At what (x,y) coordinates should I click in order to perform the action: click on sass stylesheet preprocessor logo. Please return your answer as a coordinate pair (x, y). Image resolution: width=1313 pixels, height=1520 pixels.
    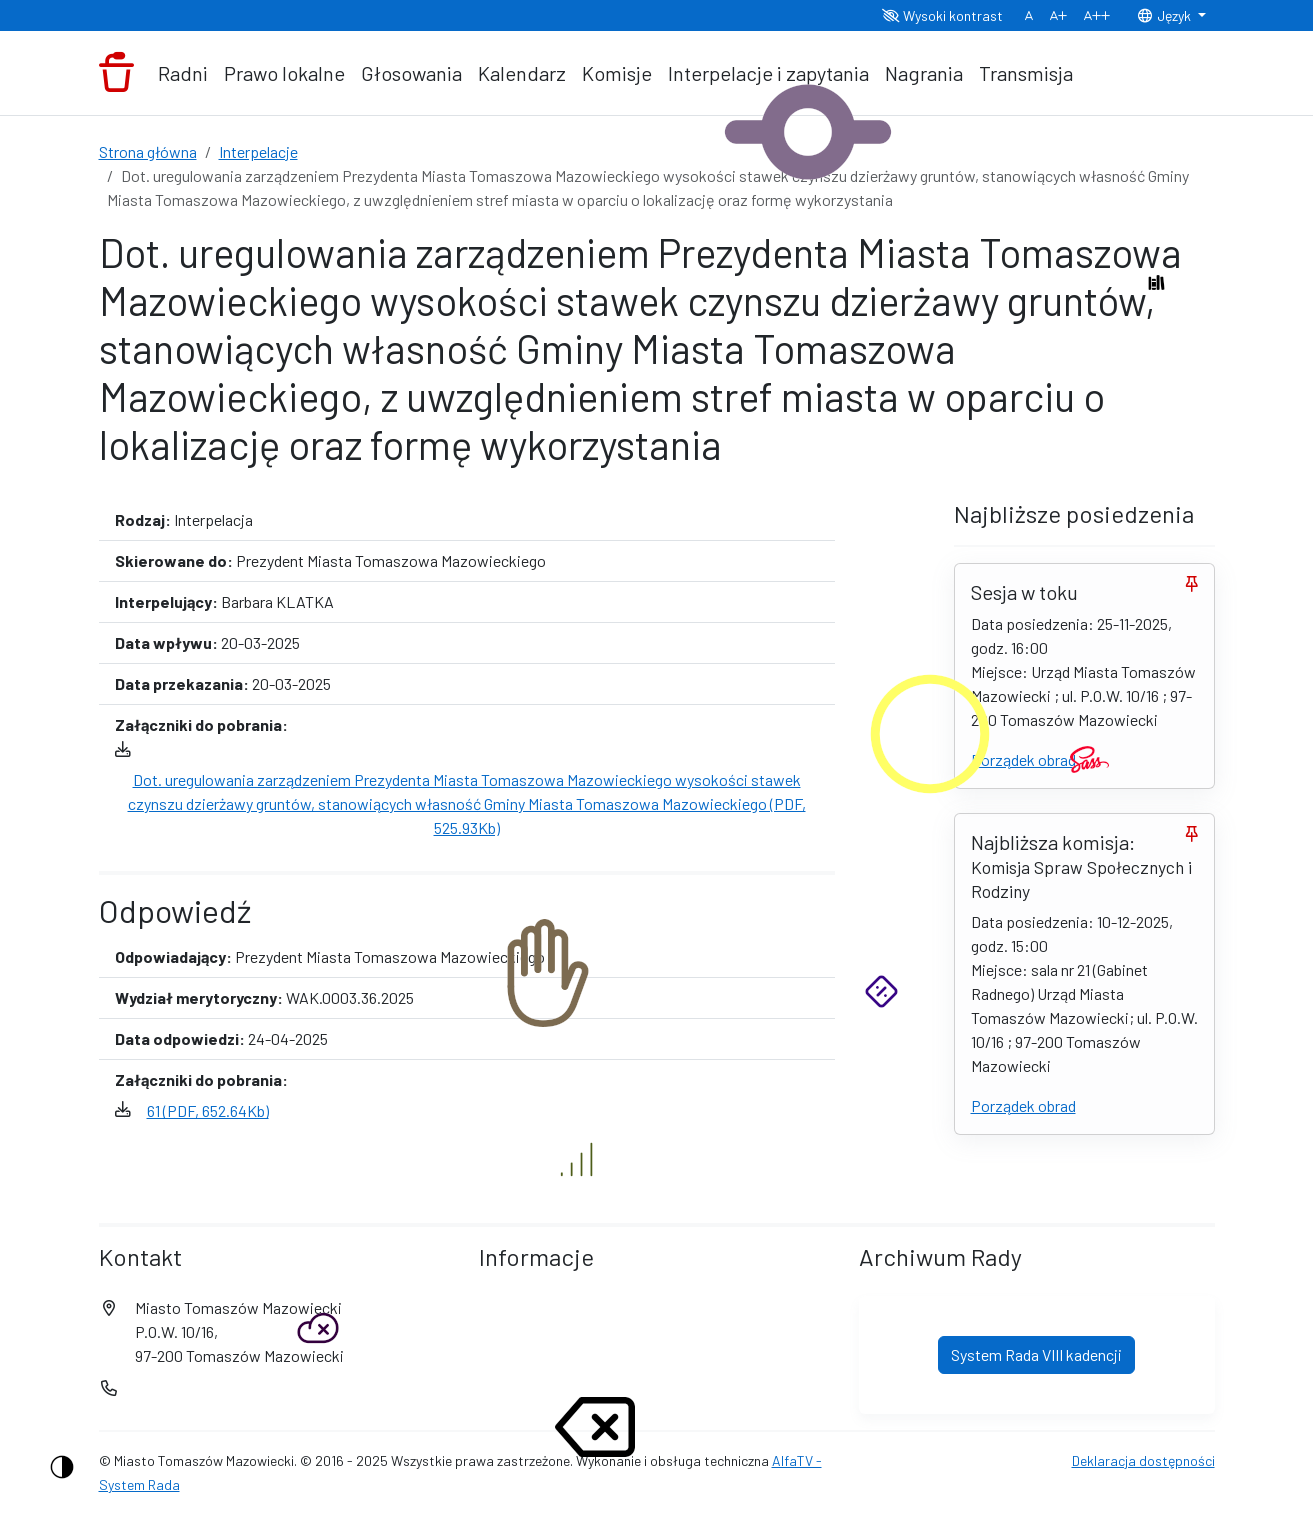
    Looking at the image, I should click on (1089, 759).